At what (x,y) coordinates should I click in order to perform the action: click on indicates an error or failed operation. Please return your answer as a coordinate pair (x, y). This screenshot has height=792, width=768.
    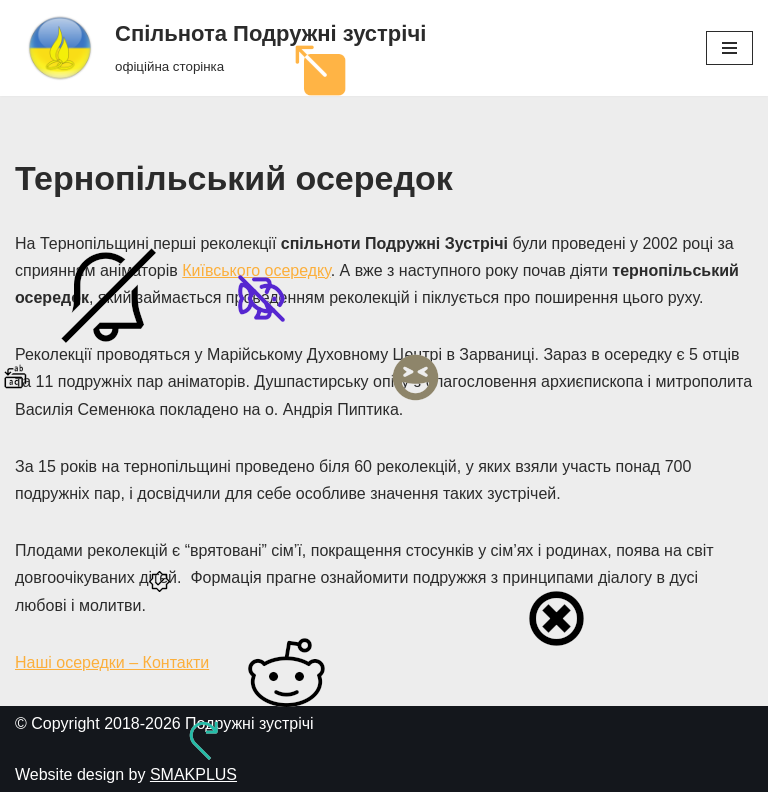
    Looking at the image, I should click on (556, 618).